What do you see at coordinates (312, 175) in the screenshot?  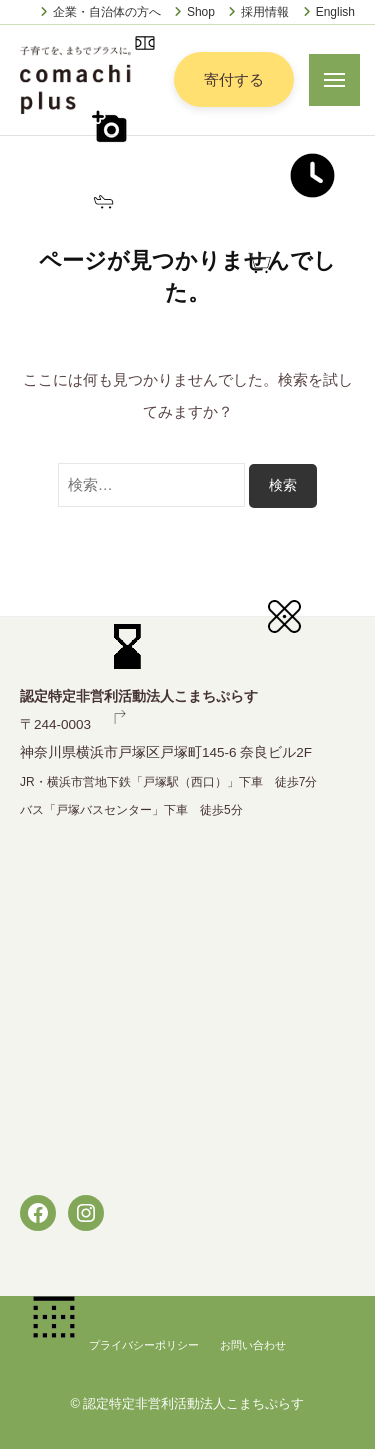 I see `view time or clock settings` at bounding box center [312, 175].